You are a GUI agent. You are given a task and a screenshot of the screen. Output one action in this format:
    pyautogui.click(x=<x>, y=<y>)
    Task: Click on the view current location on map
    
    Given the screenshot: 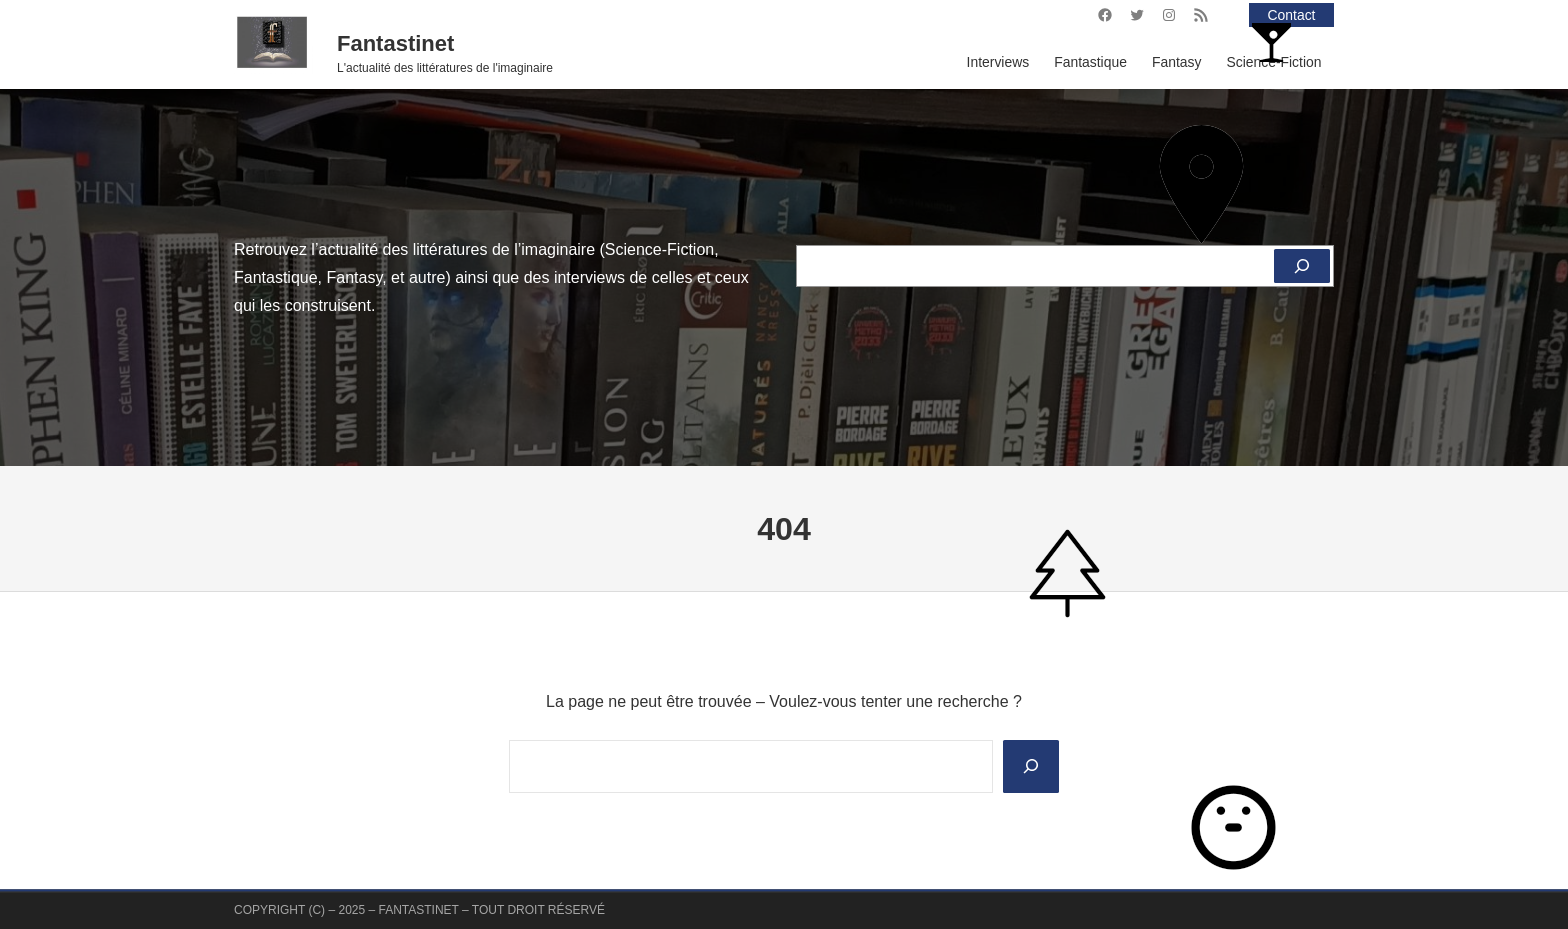 What is the action you would take?
    pyautogui.click(x=1201, y=184)
    